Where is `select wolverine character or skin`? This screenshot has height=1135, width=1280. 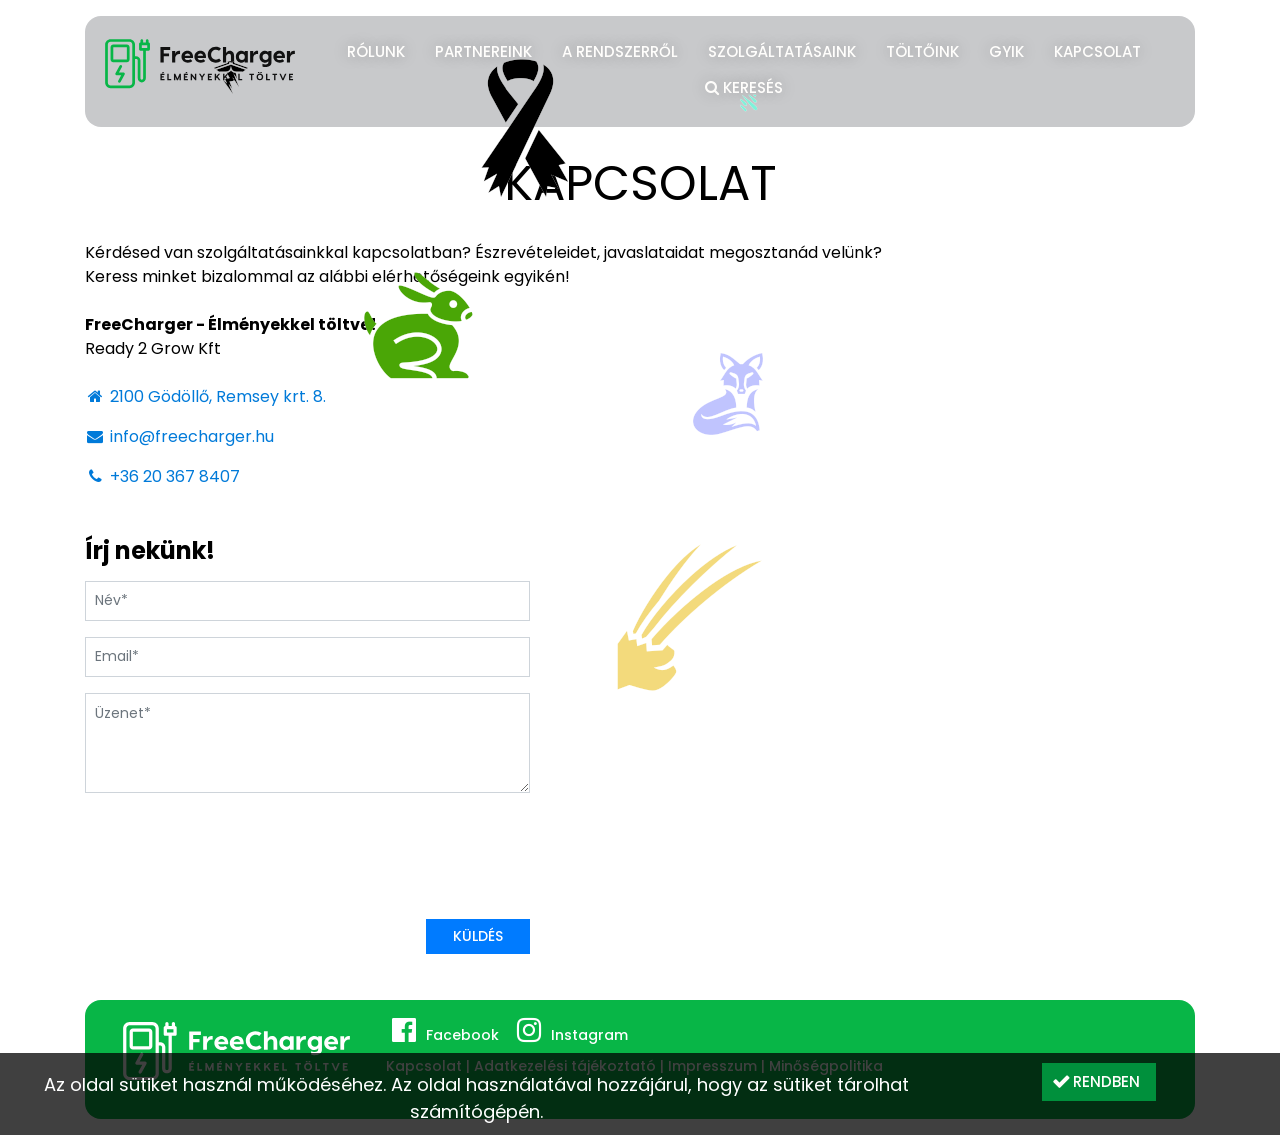 select wolverine character or skin is located at coordinates (693, 616).